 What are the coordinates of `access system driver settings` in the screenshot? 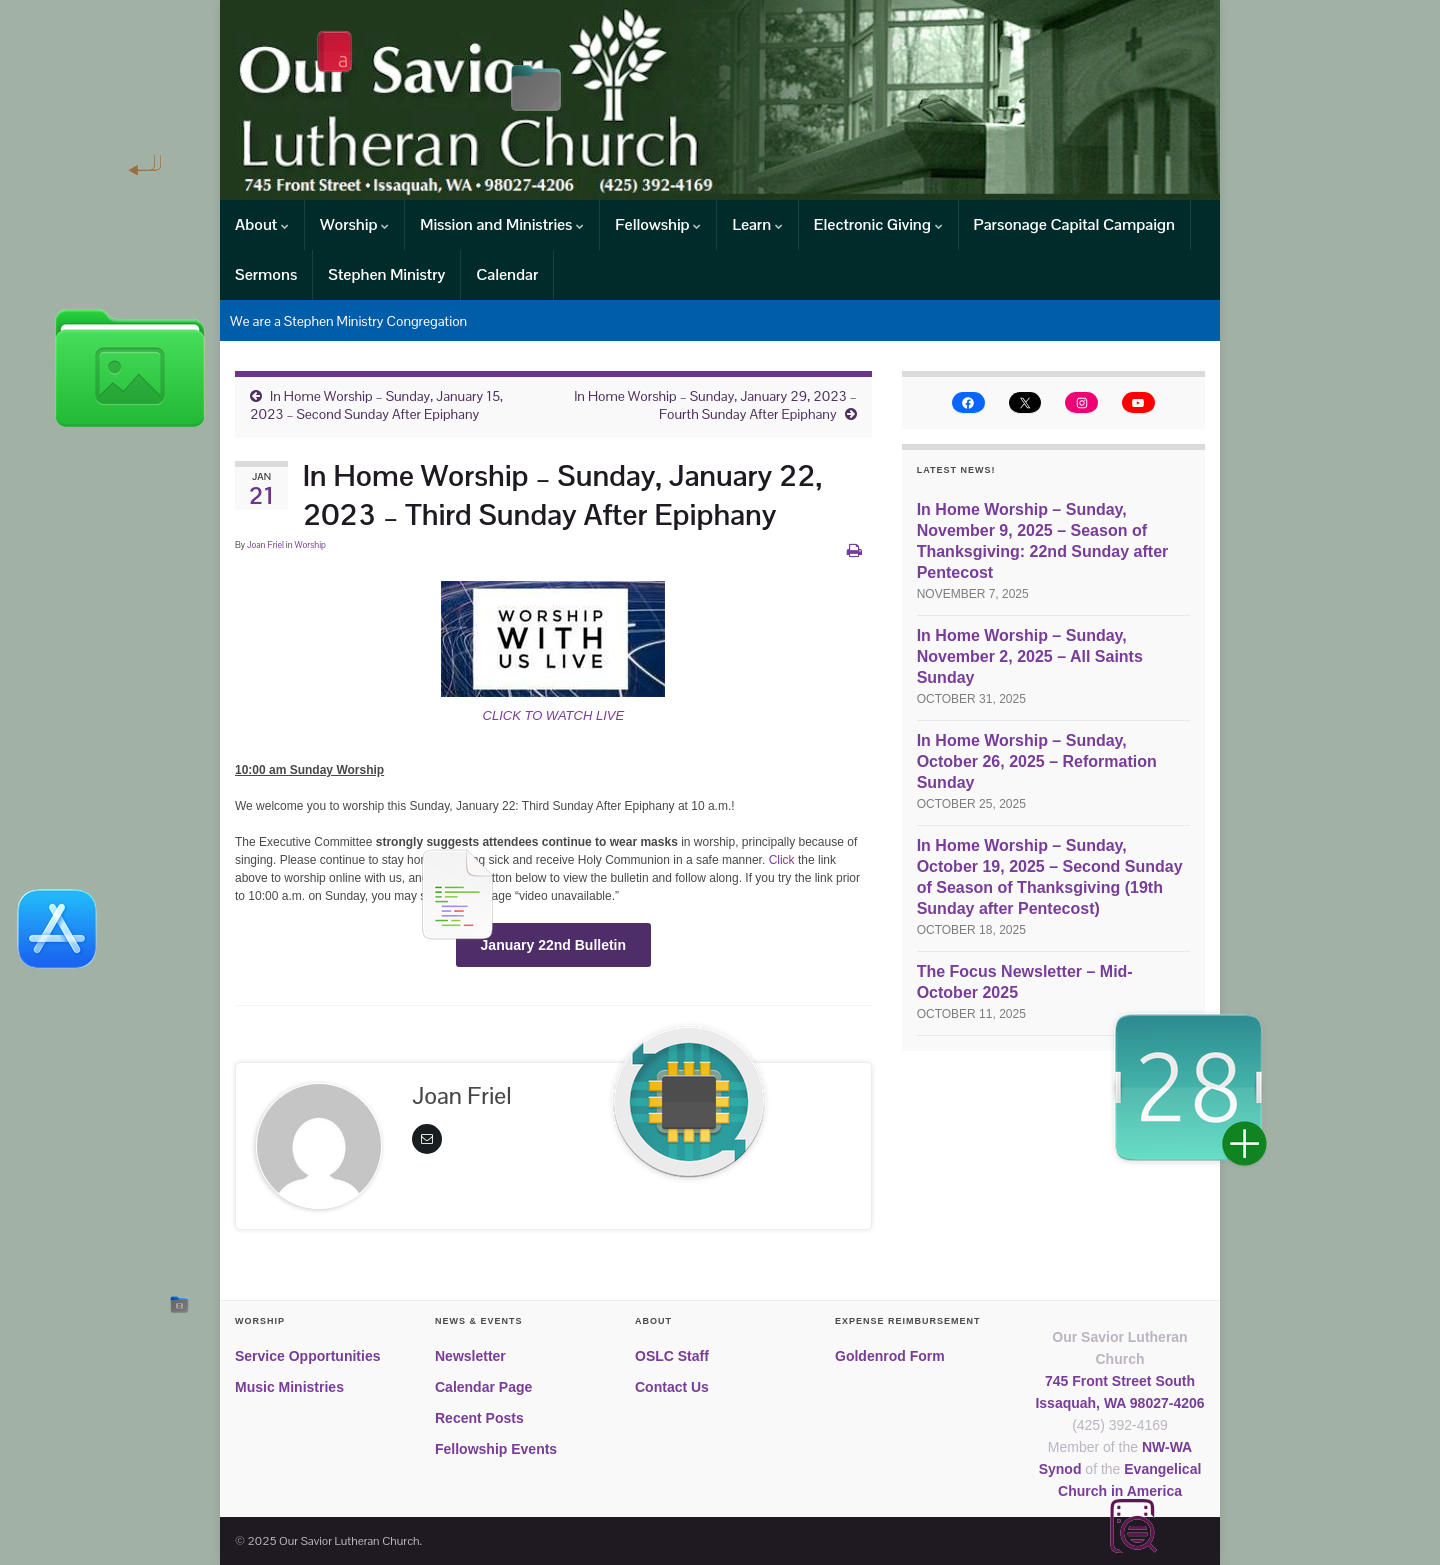 It's located at (689, 1102).